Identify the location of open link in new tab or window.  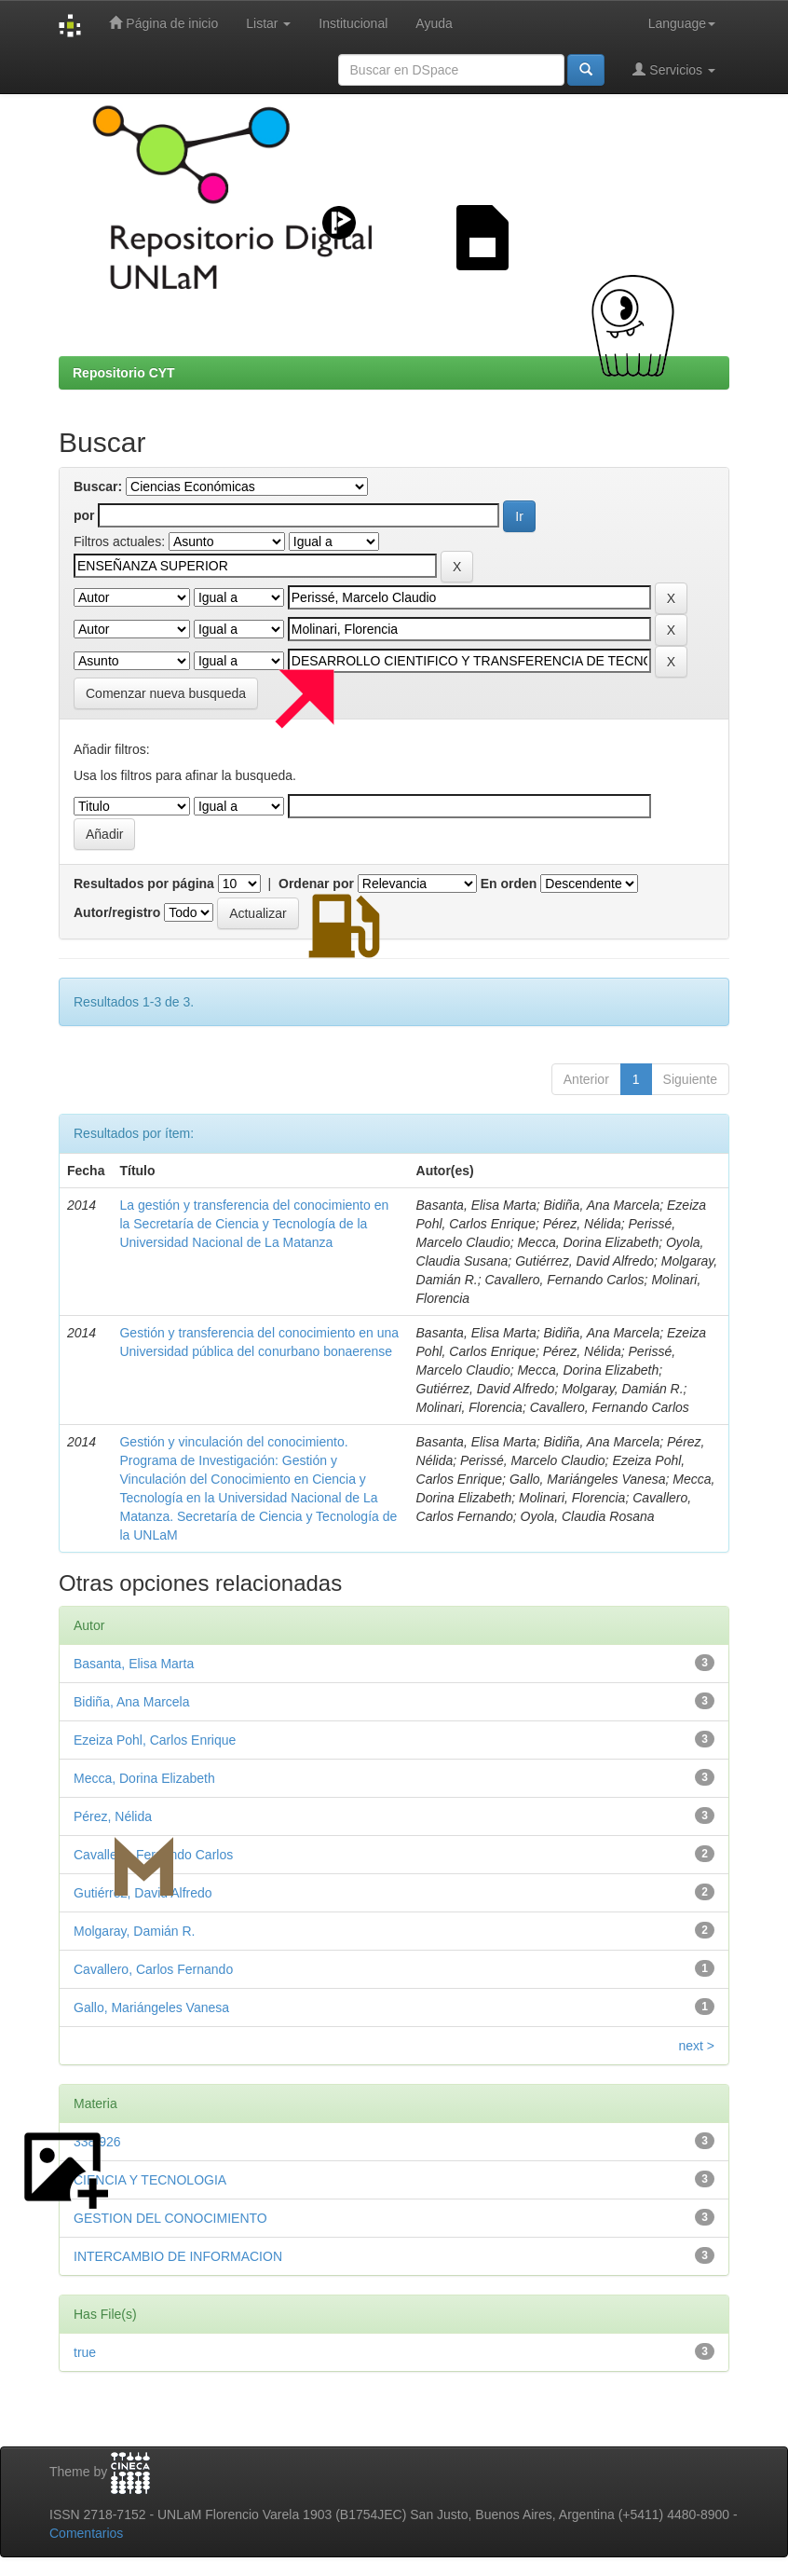
(305, 699).